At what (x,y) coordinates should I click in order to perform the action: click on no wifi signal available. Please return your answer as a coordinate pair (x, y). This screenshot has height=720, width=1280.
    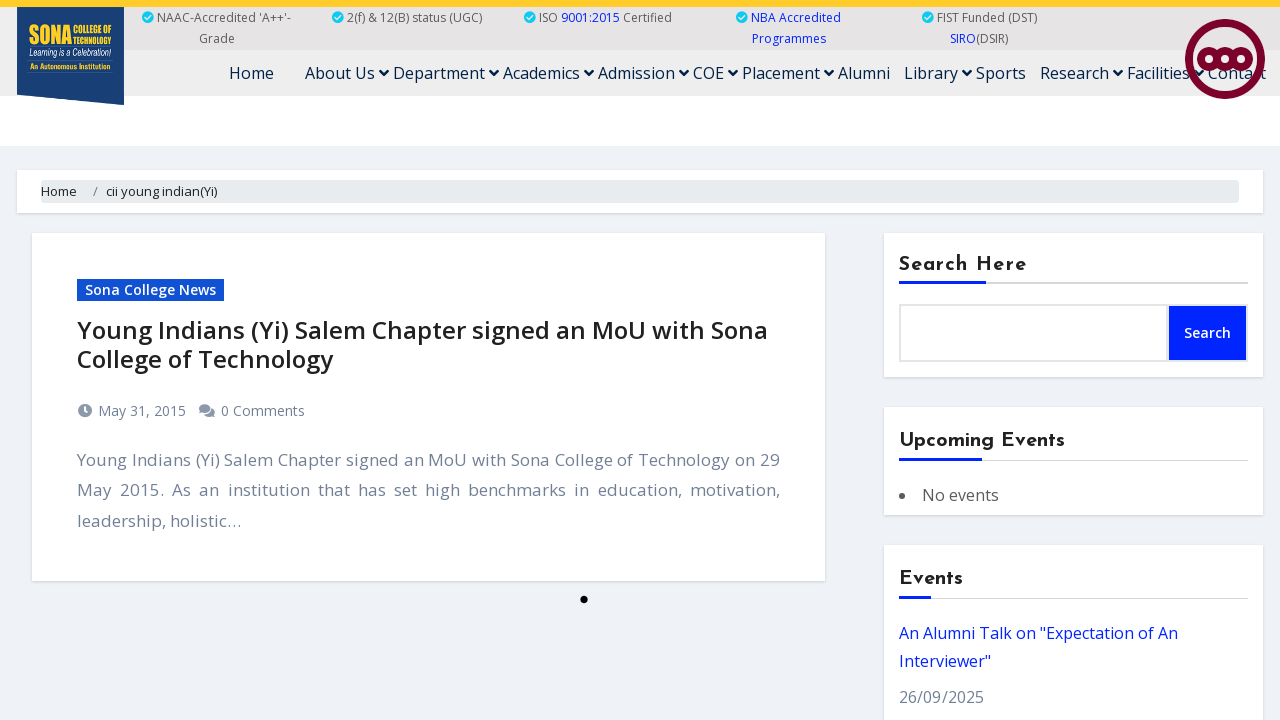
    Looking at the image, I should click on (584, 577).